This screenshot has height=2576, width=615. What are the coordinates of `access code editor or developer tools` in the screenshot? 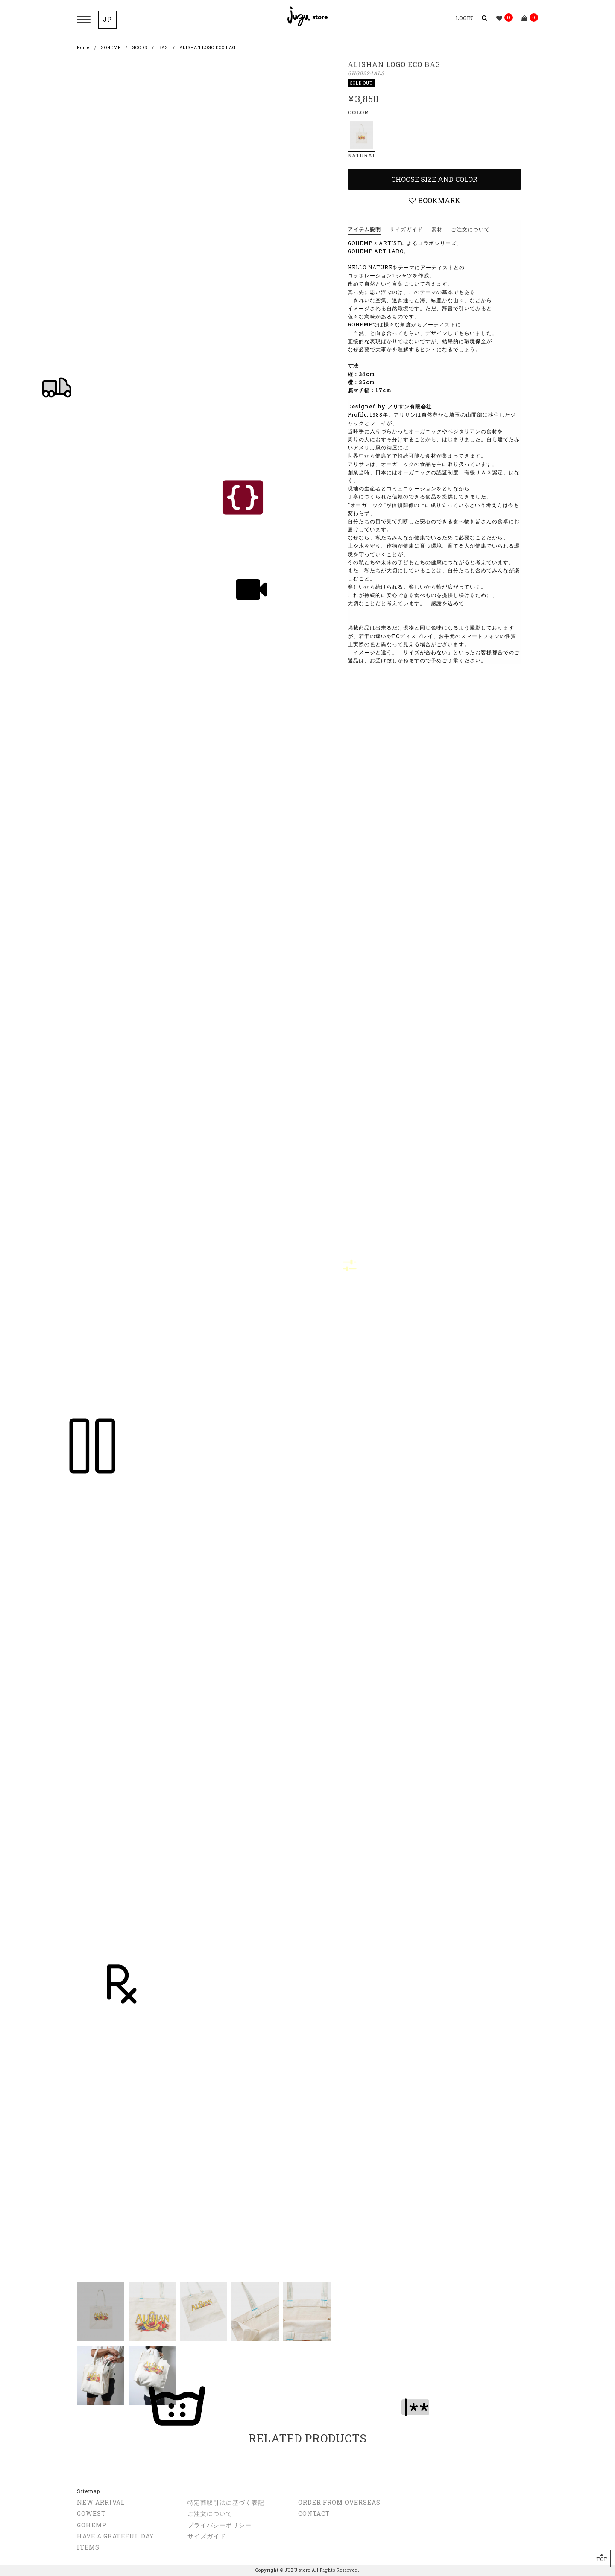 It's located at (243, 497).